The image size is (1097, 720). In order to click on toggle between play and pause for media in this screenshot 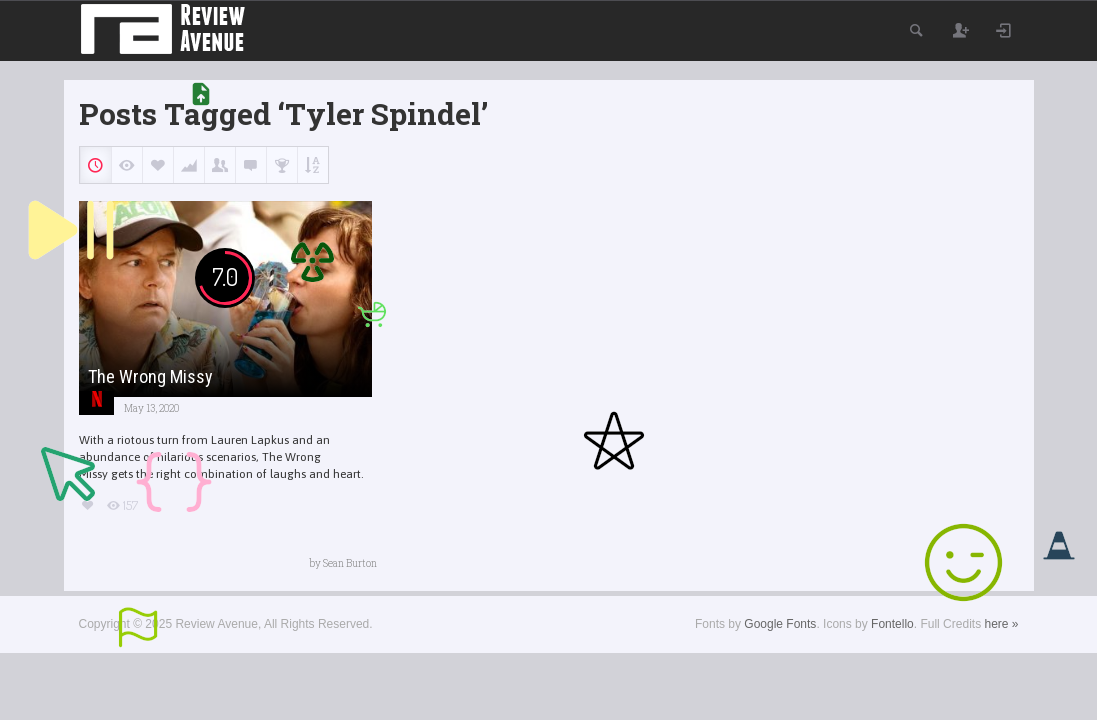, I will do `click(71, 230)`.